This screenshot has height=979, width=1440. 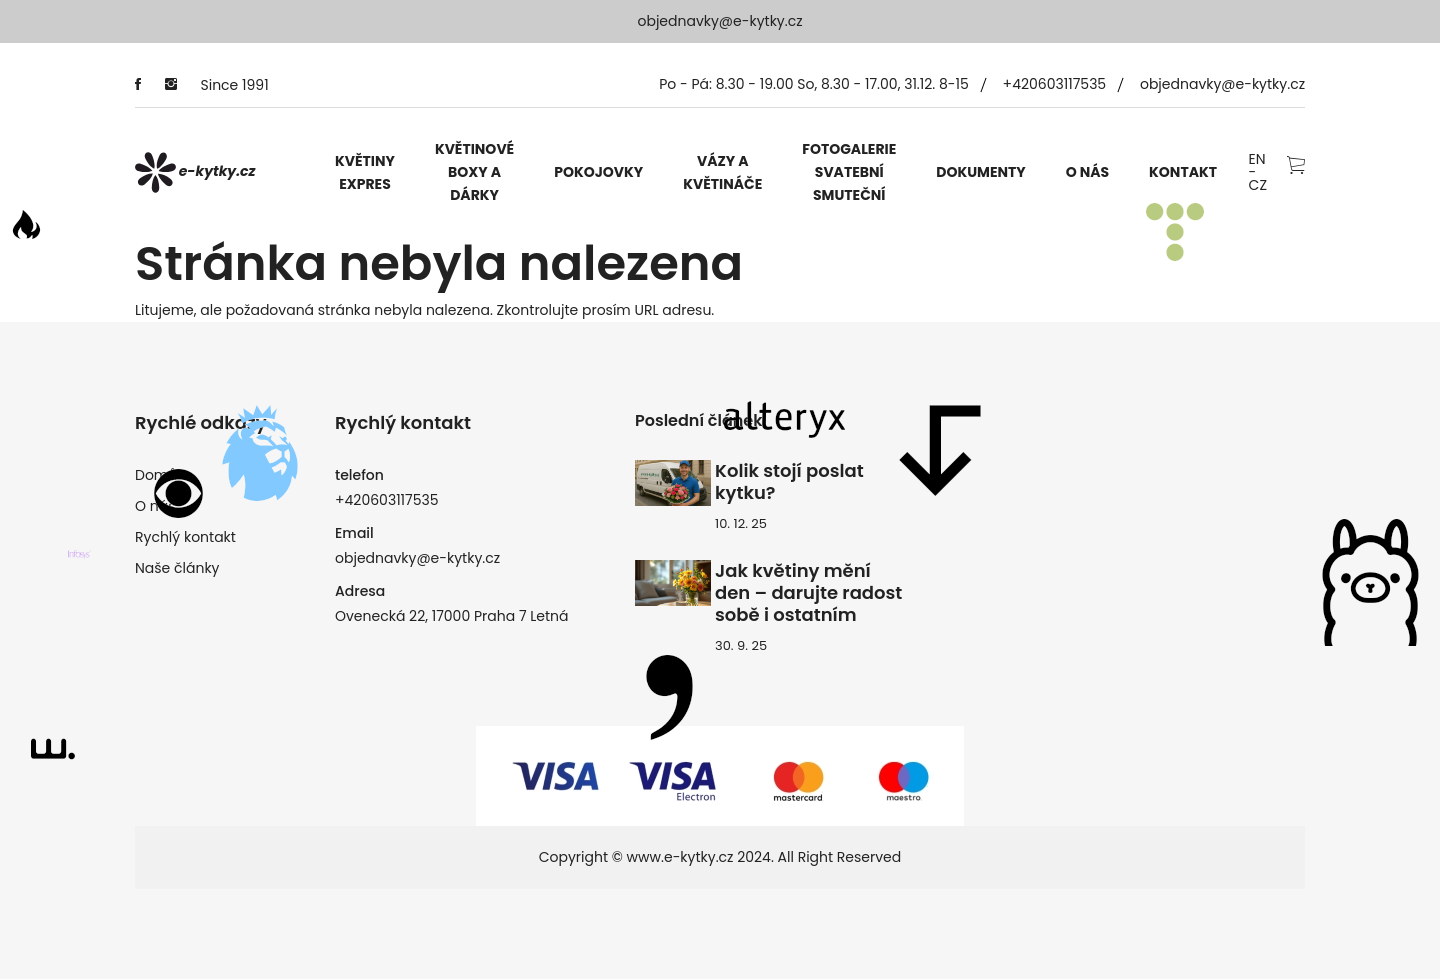 What do you see at coordinates (1175, 232) in the screenshot?
I see `telefonica brand logo` at bounding box center [1175, 232].